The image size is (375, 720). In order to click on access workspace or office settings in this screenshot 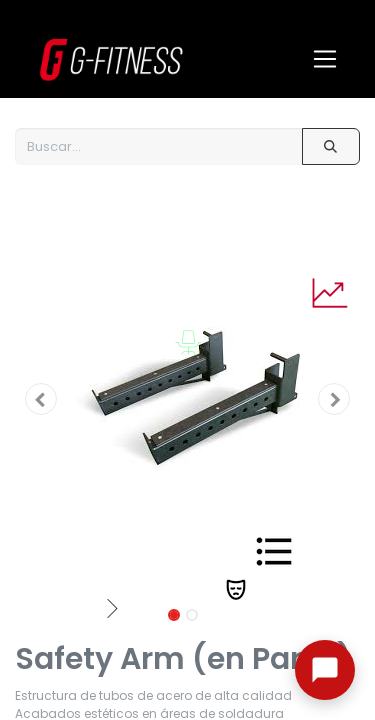, I will do `click(188, 342)`.